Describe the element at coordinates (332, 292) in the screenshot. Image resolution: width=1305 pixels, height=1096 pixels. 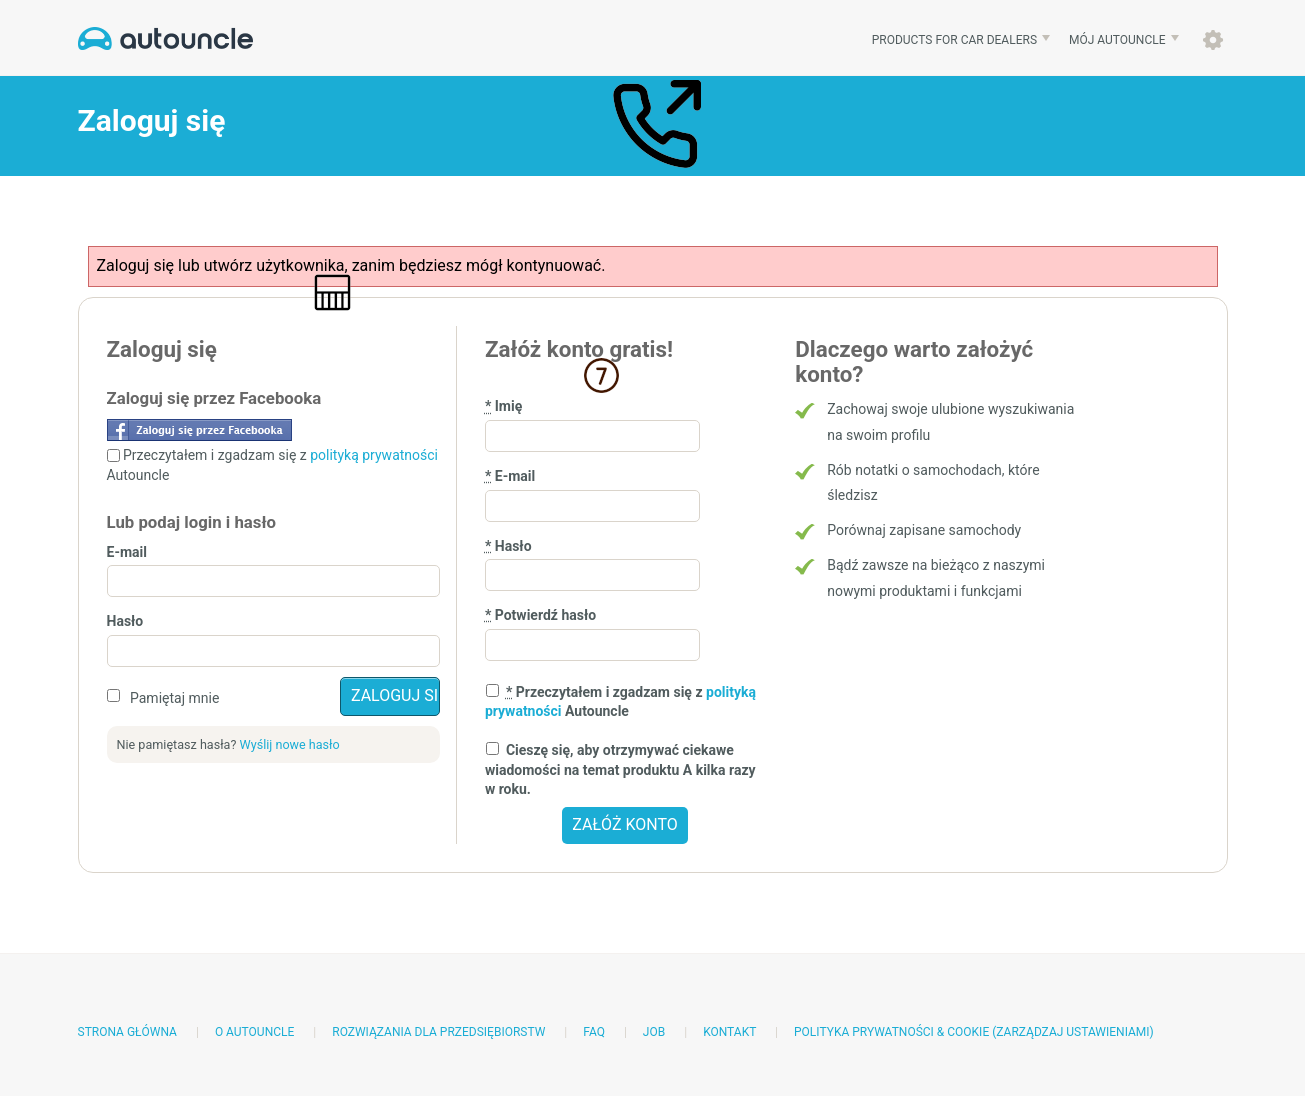
I see `toggle bottom panel visibility` at that location.